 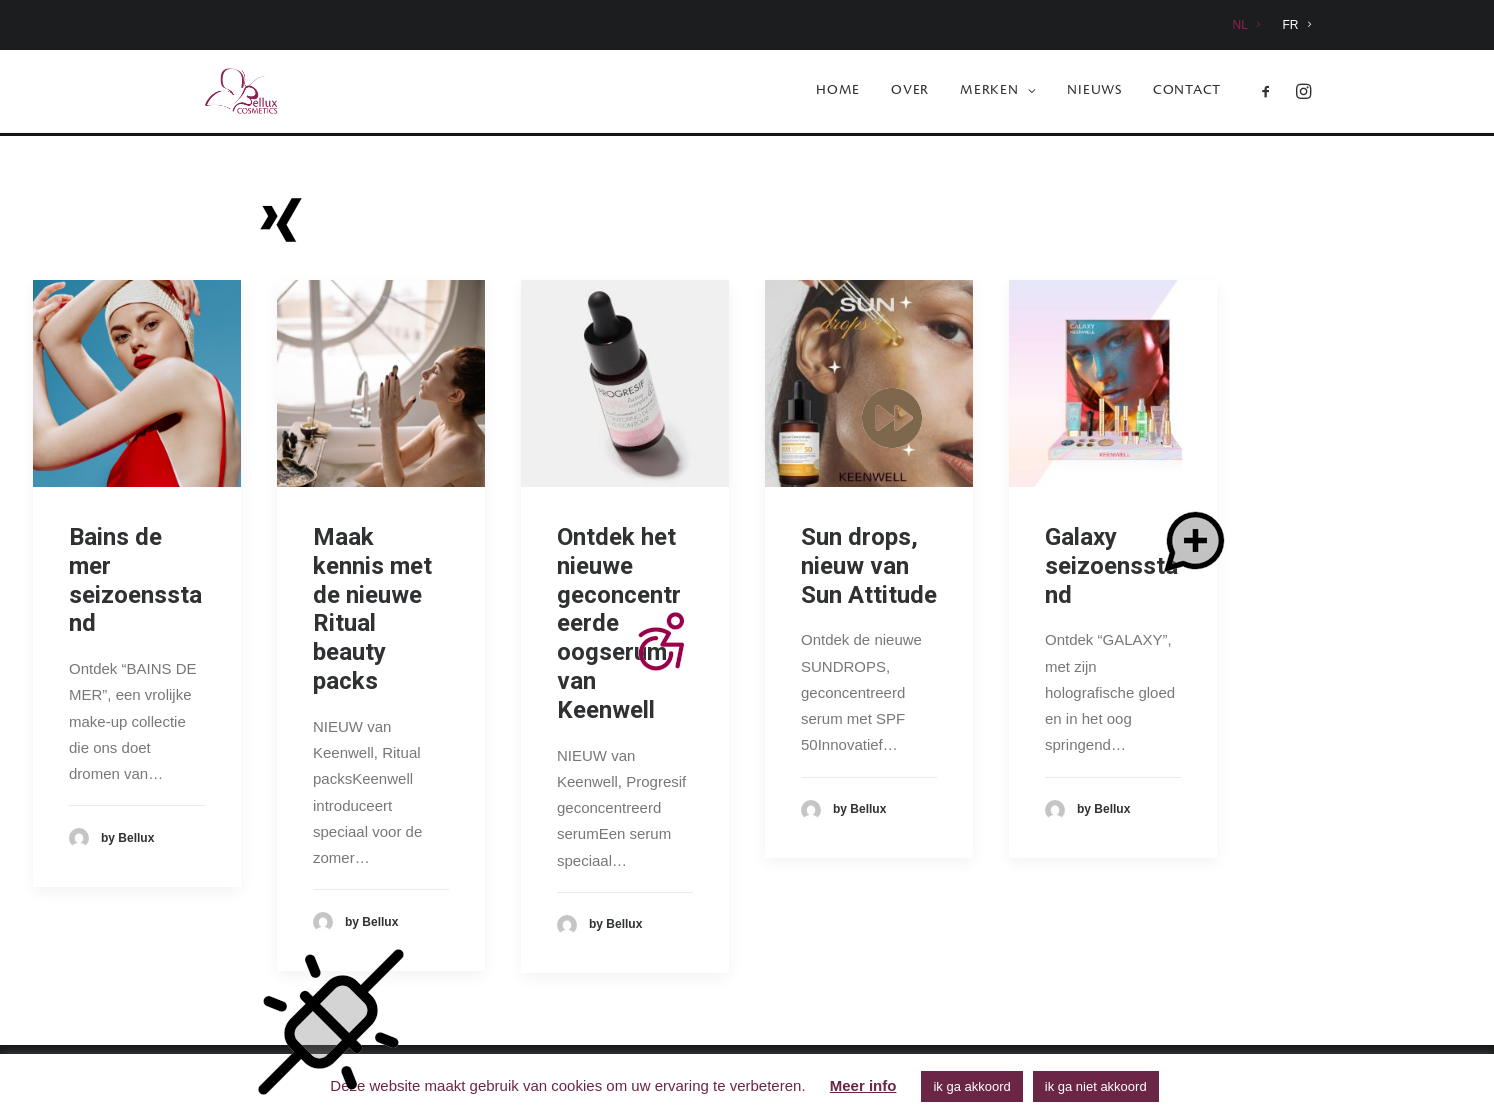 I want to click on indicates an active connection or paired devices, so click(x=331, y=1022).